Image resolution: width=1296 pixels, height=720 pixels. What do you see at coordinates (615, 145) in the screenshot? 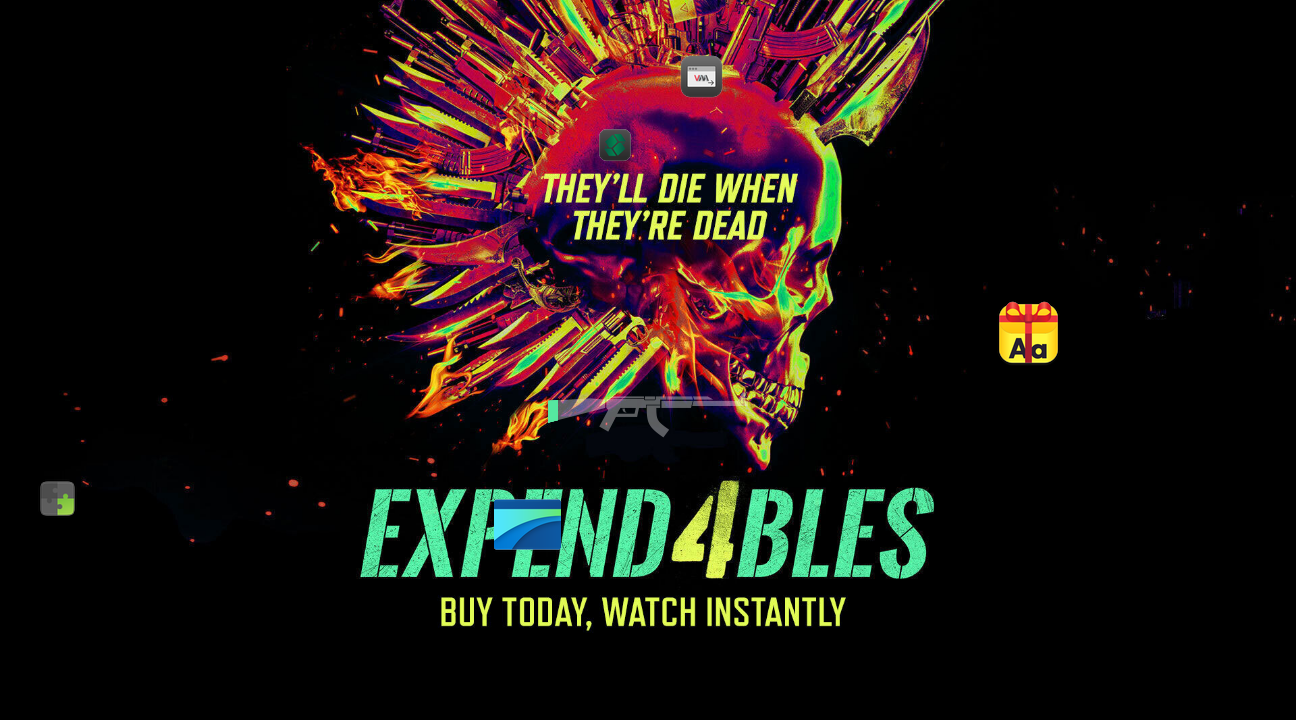
I see `open cachyos pi application` at bounding box center [615, 145].